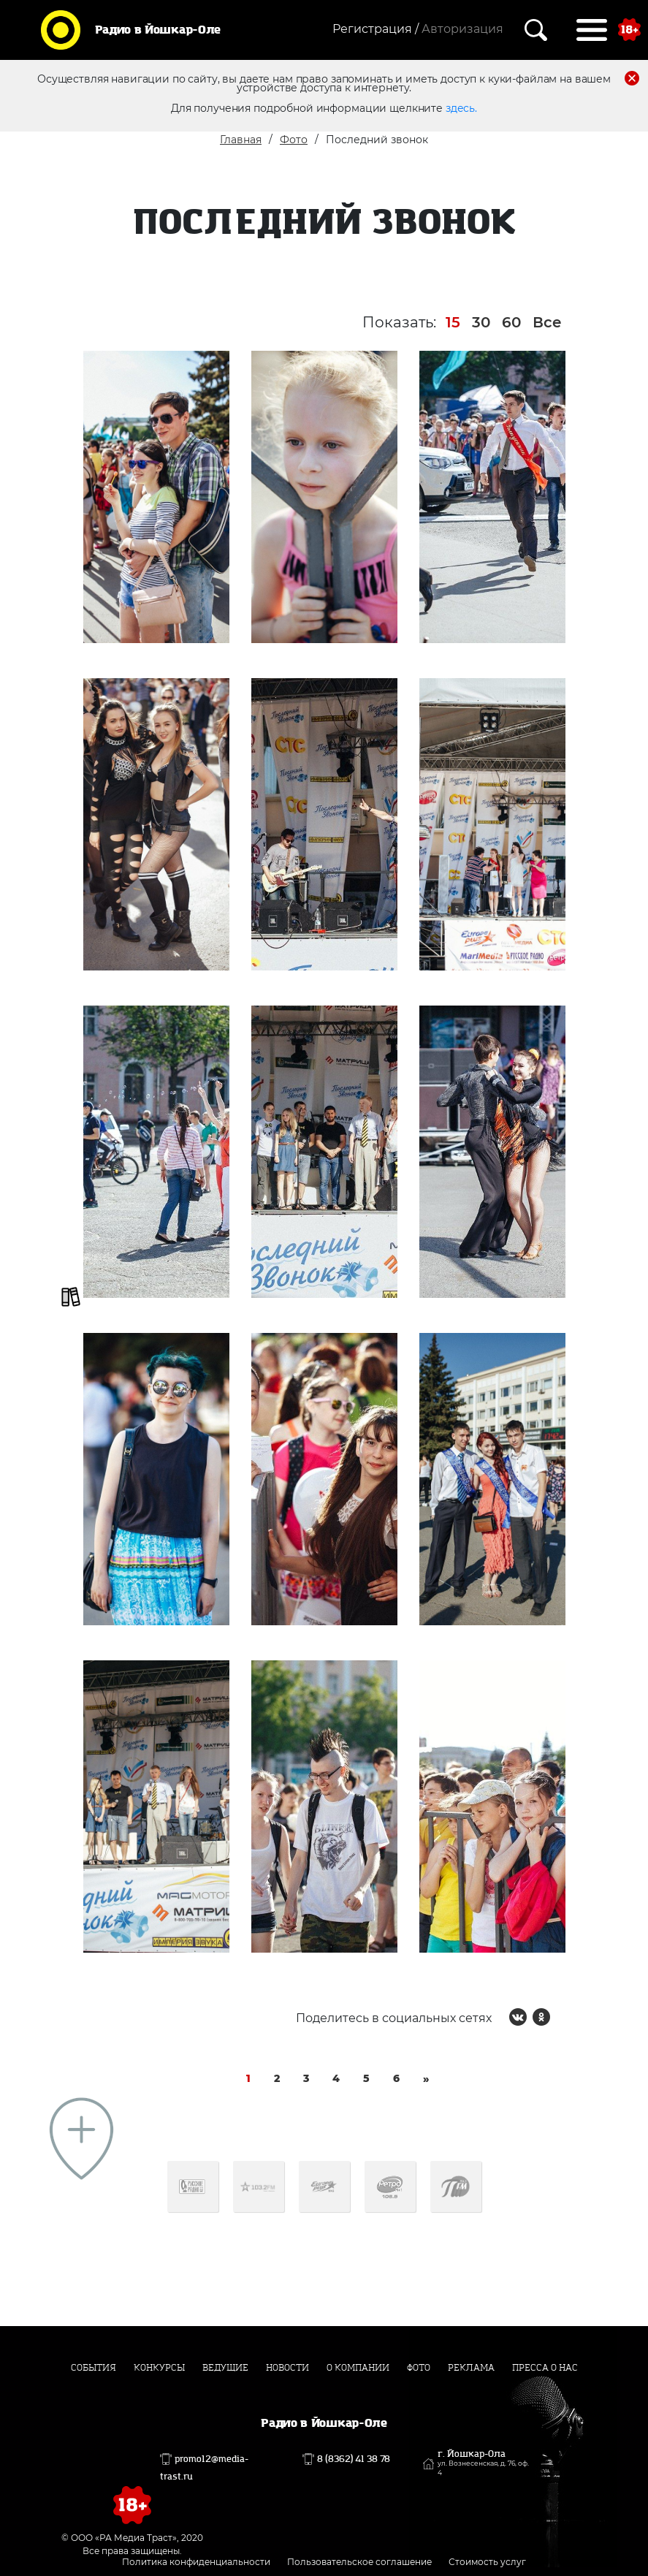 The image size is (648, 2576). I want to click on add a new location pin, so click(81, 2138).